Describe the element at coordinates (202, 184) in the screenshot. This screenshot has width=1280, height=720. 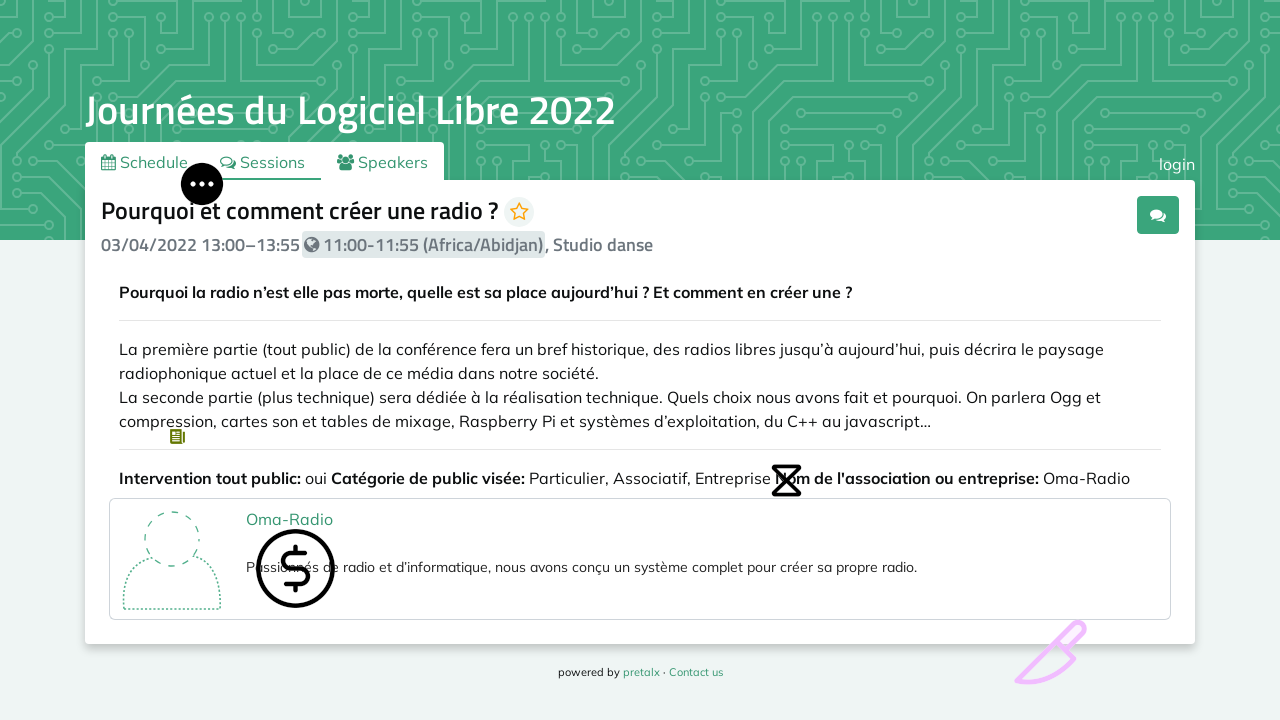
I see `access more options or actions` at that location.